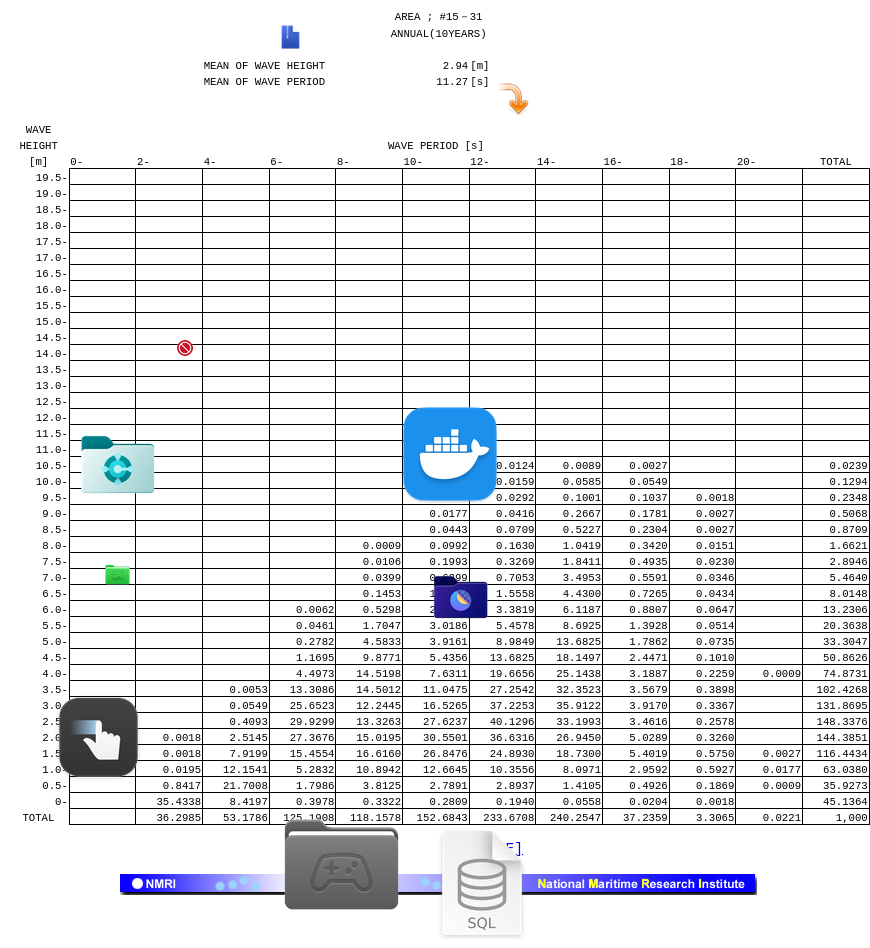 Image resolution: width=870 pixels, height=948 pixels. I want to click on clear or delete text from an input field, so click(185, 348).